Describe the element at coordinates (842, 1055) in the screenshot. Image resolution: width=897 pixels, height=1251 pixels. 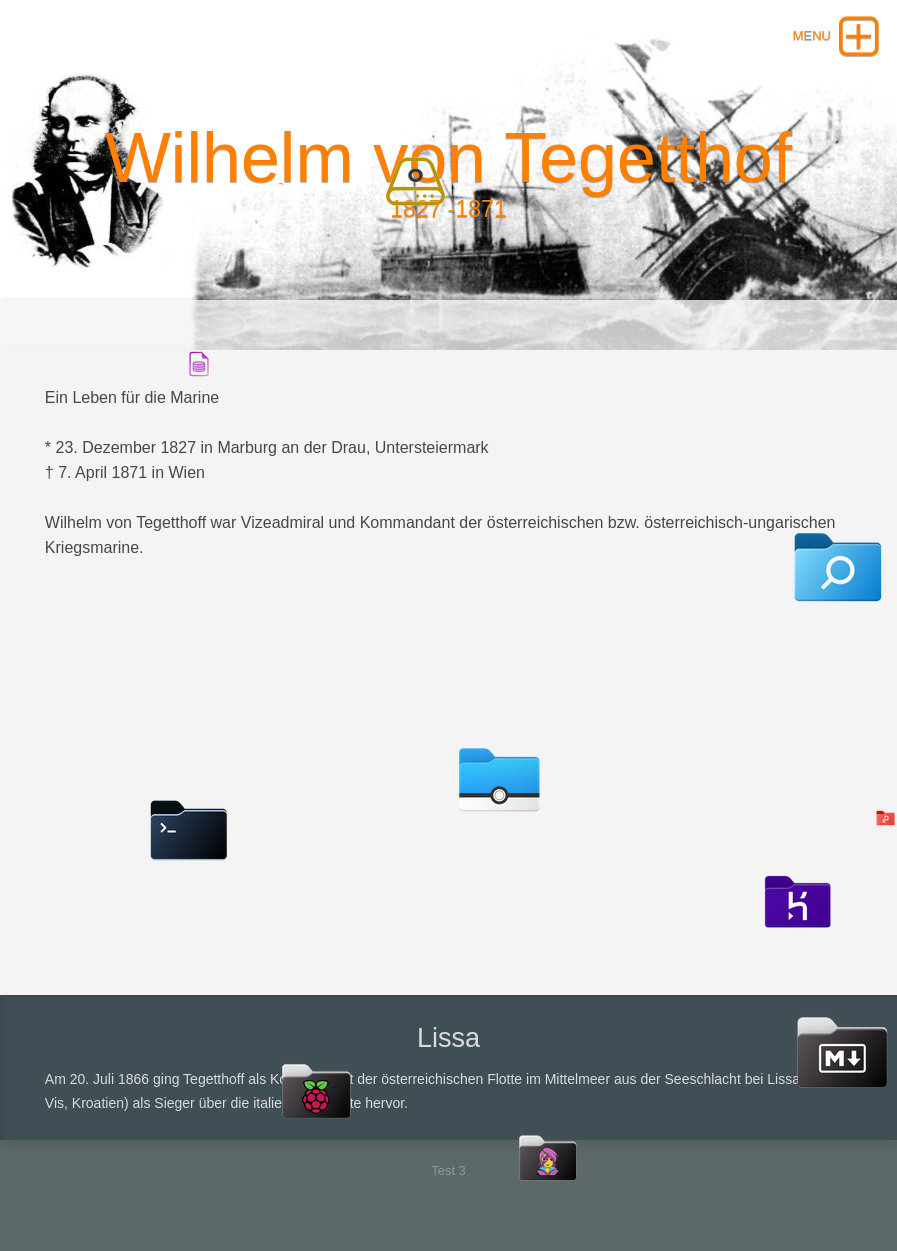
I see `folder containing markdown files` at that location.